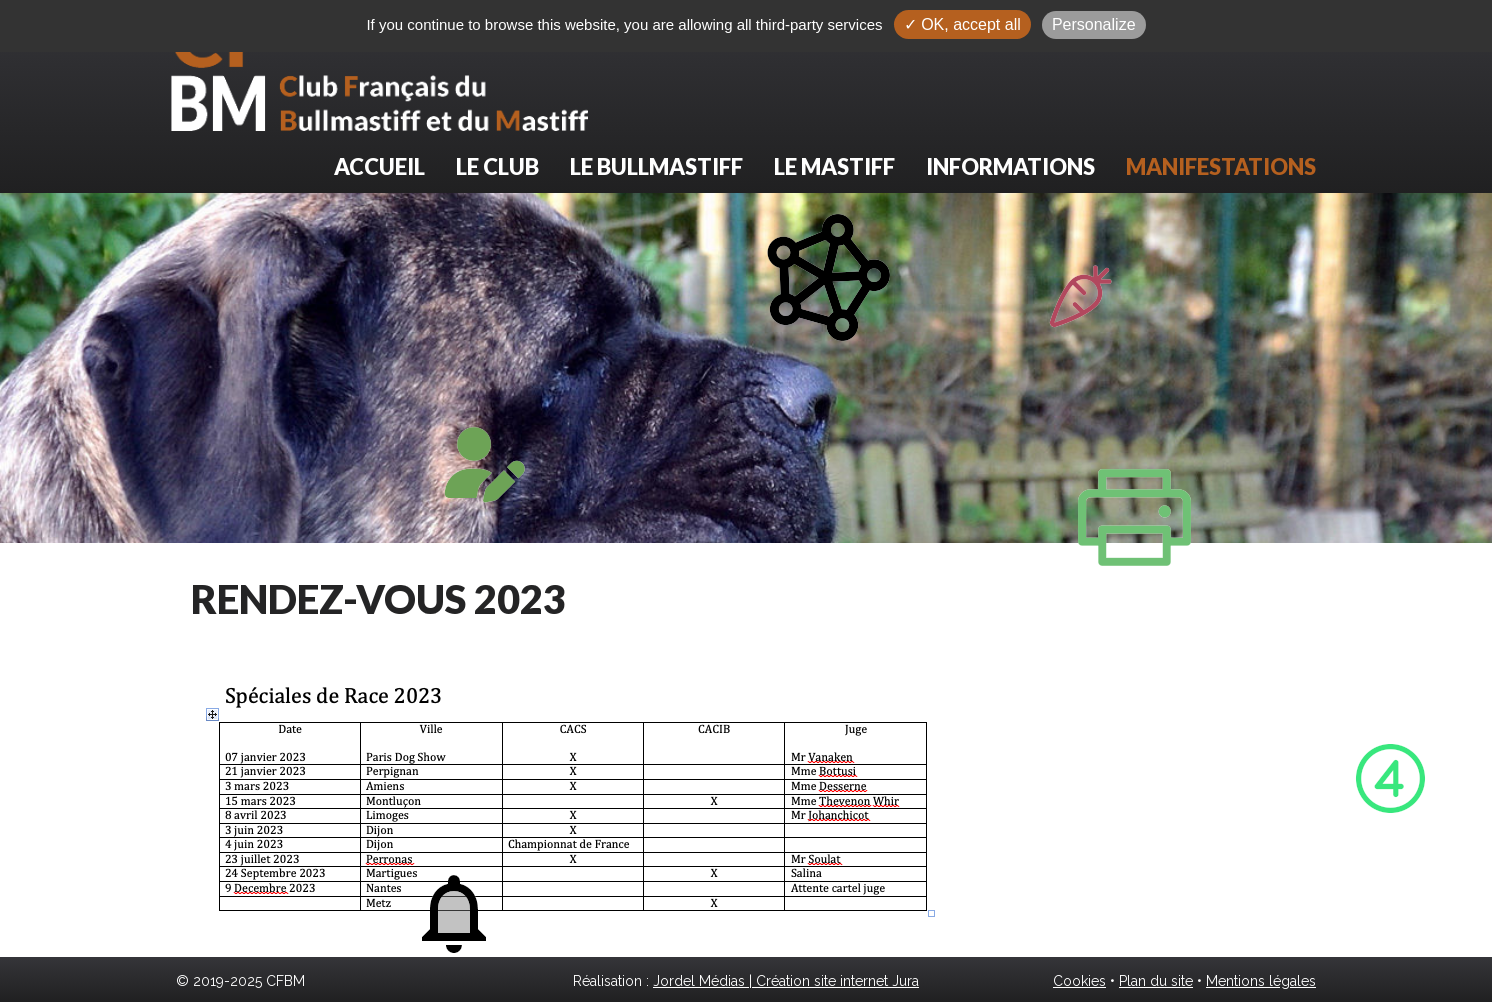 The height and width of the screenshot is (1002, 1492). I want to click on print the current document, so click(1134, 517).